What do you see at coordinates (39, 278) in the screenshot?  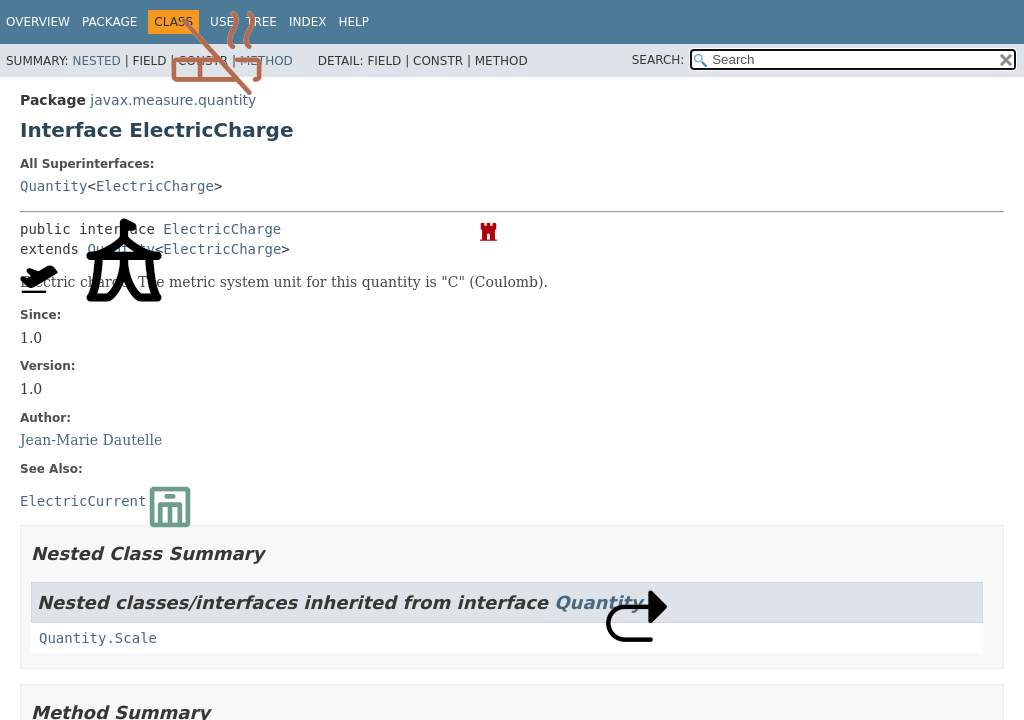 I see `indicates flight departure status` at bounding box center [39, 278].